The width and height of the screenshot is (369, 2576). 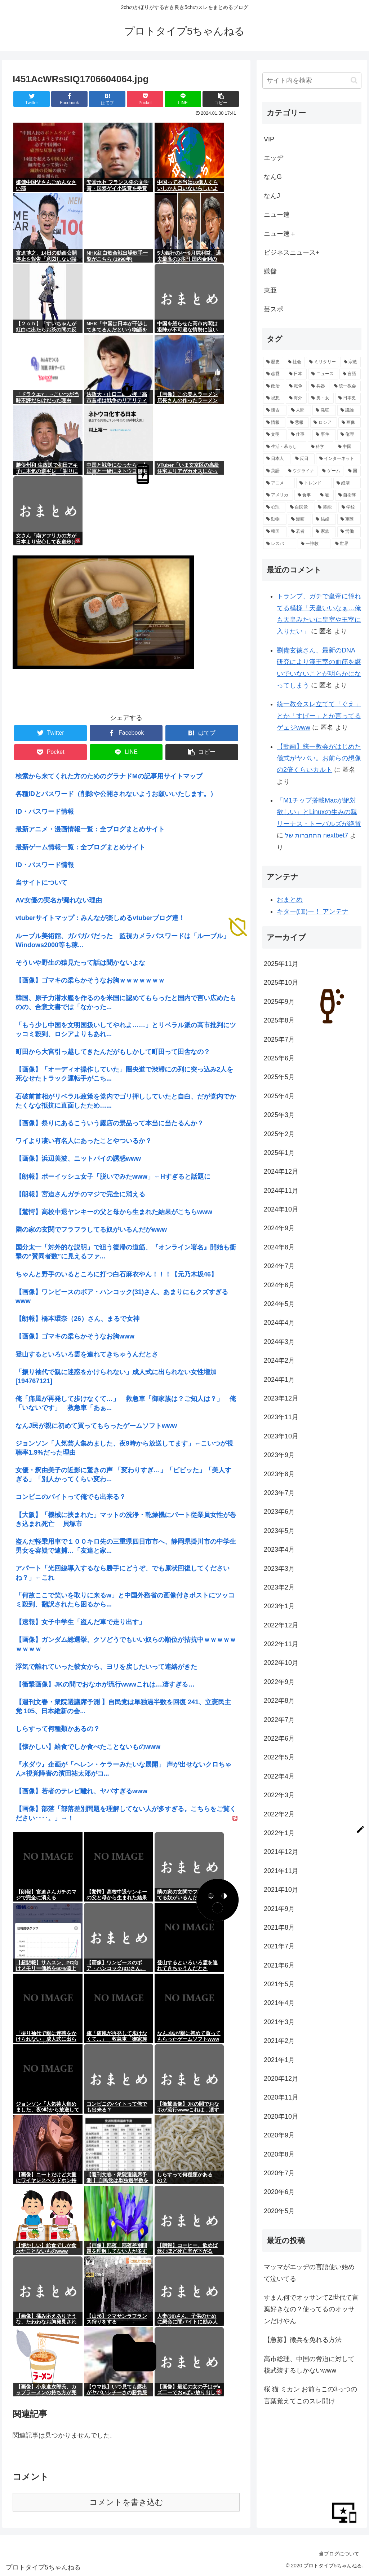 I want to click on view important or priority devices, so click(x=344, y=2513).